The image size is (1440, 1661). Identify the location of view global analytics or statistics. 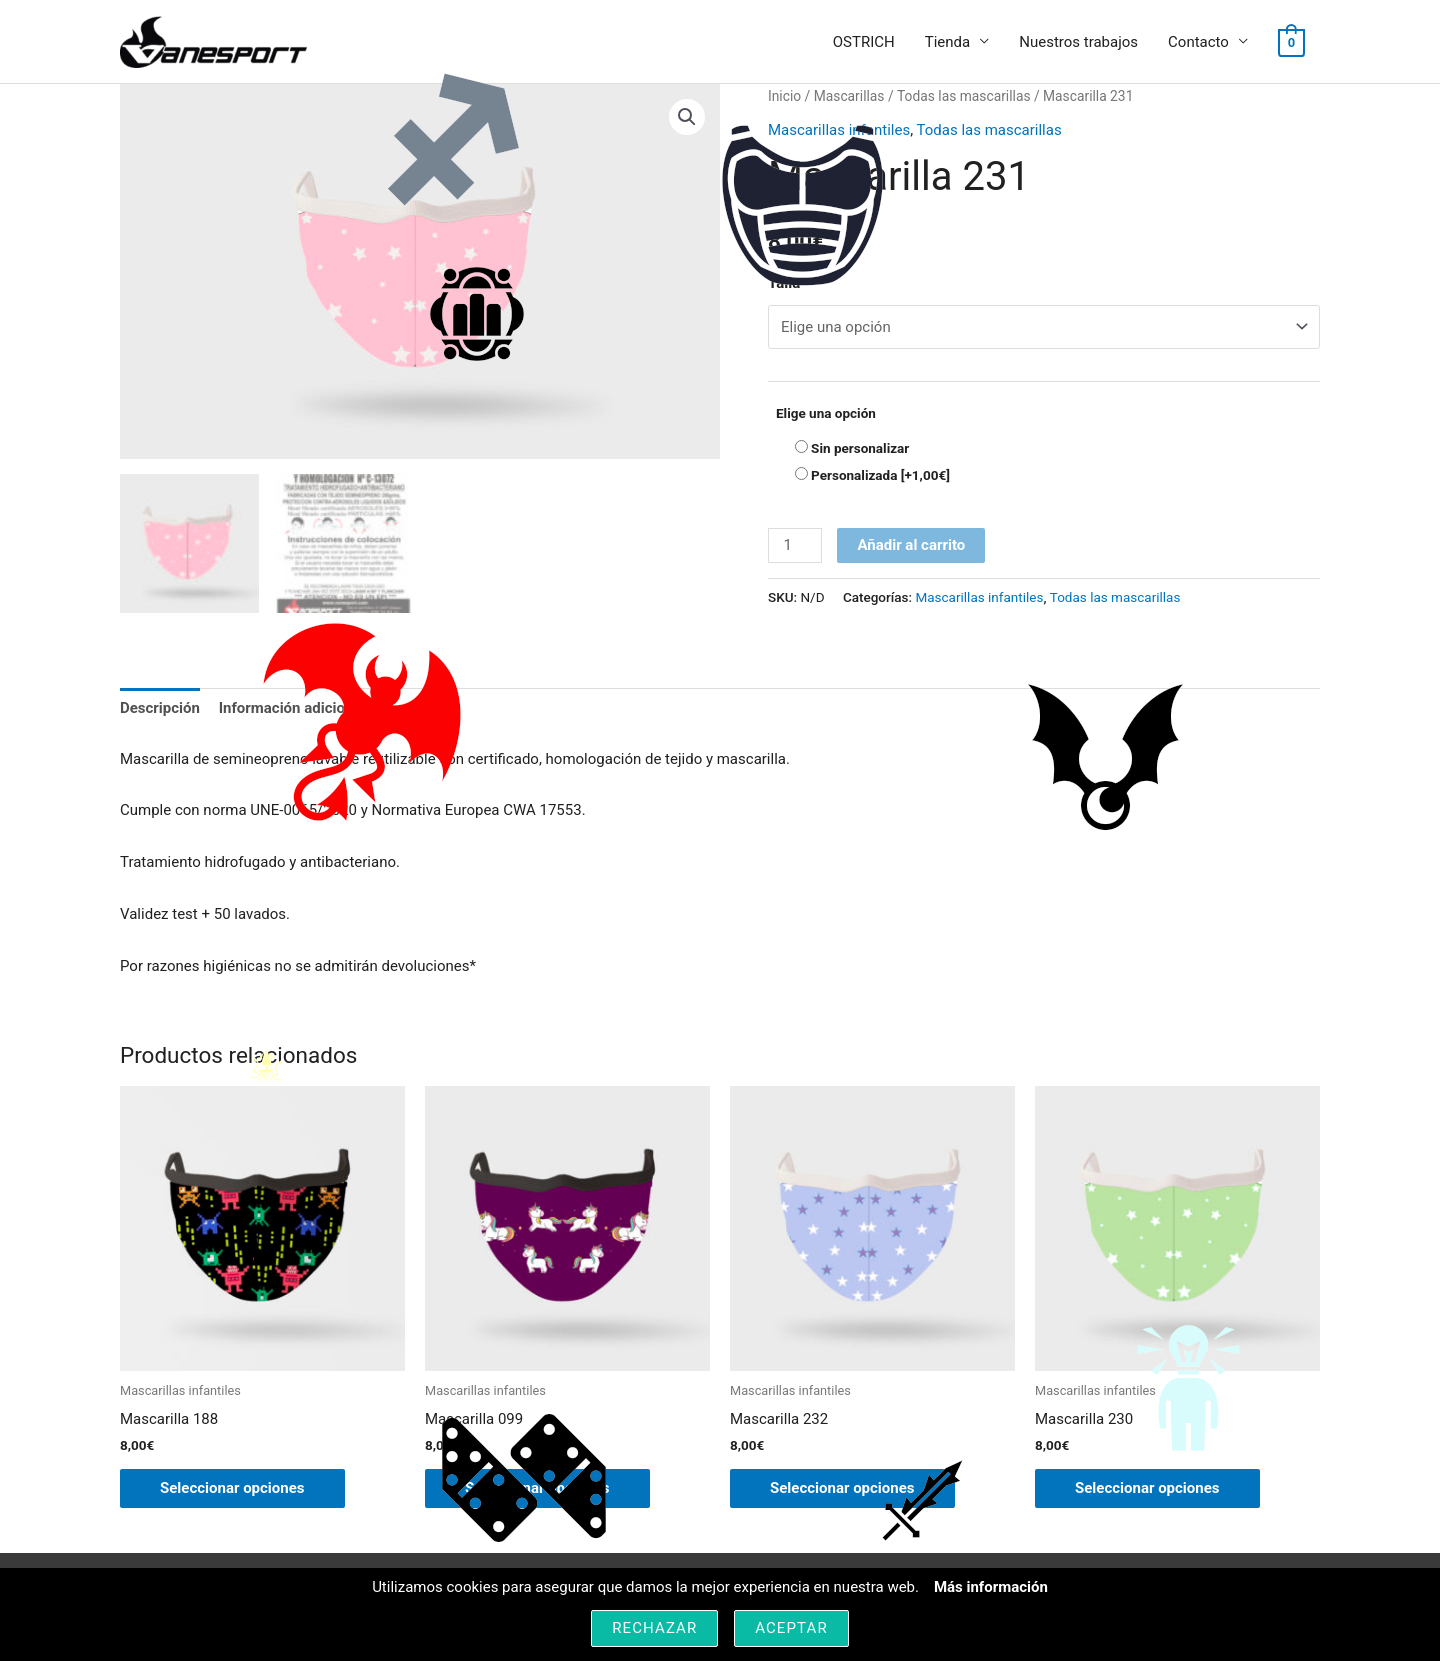
(477, 314).